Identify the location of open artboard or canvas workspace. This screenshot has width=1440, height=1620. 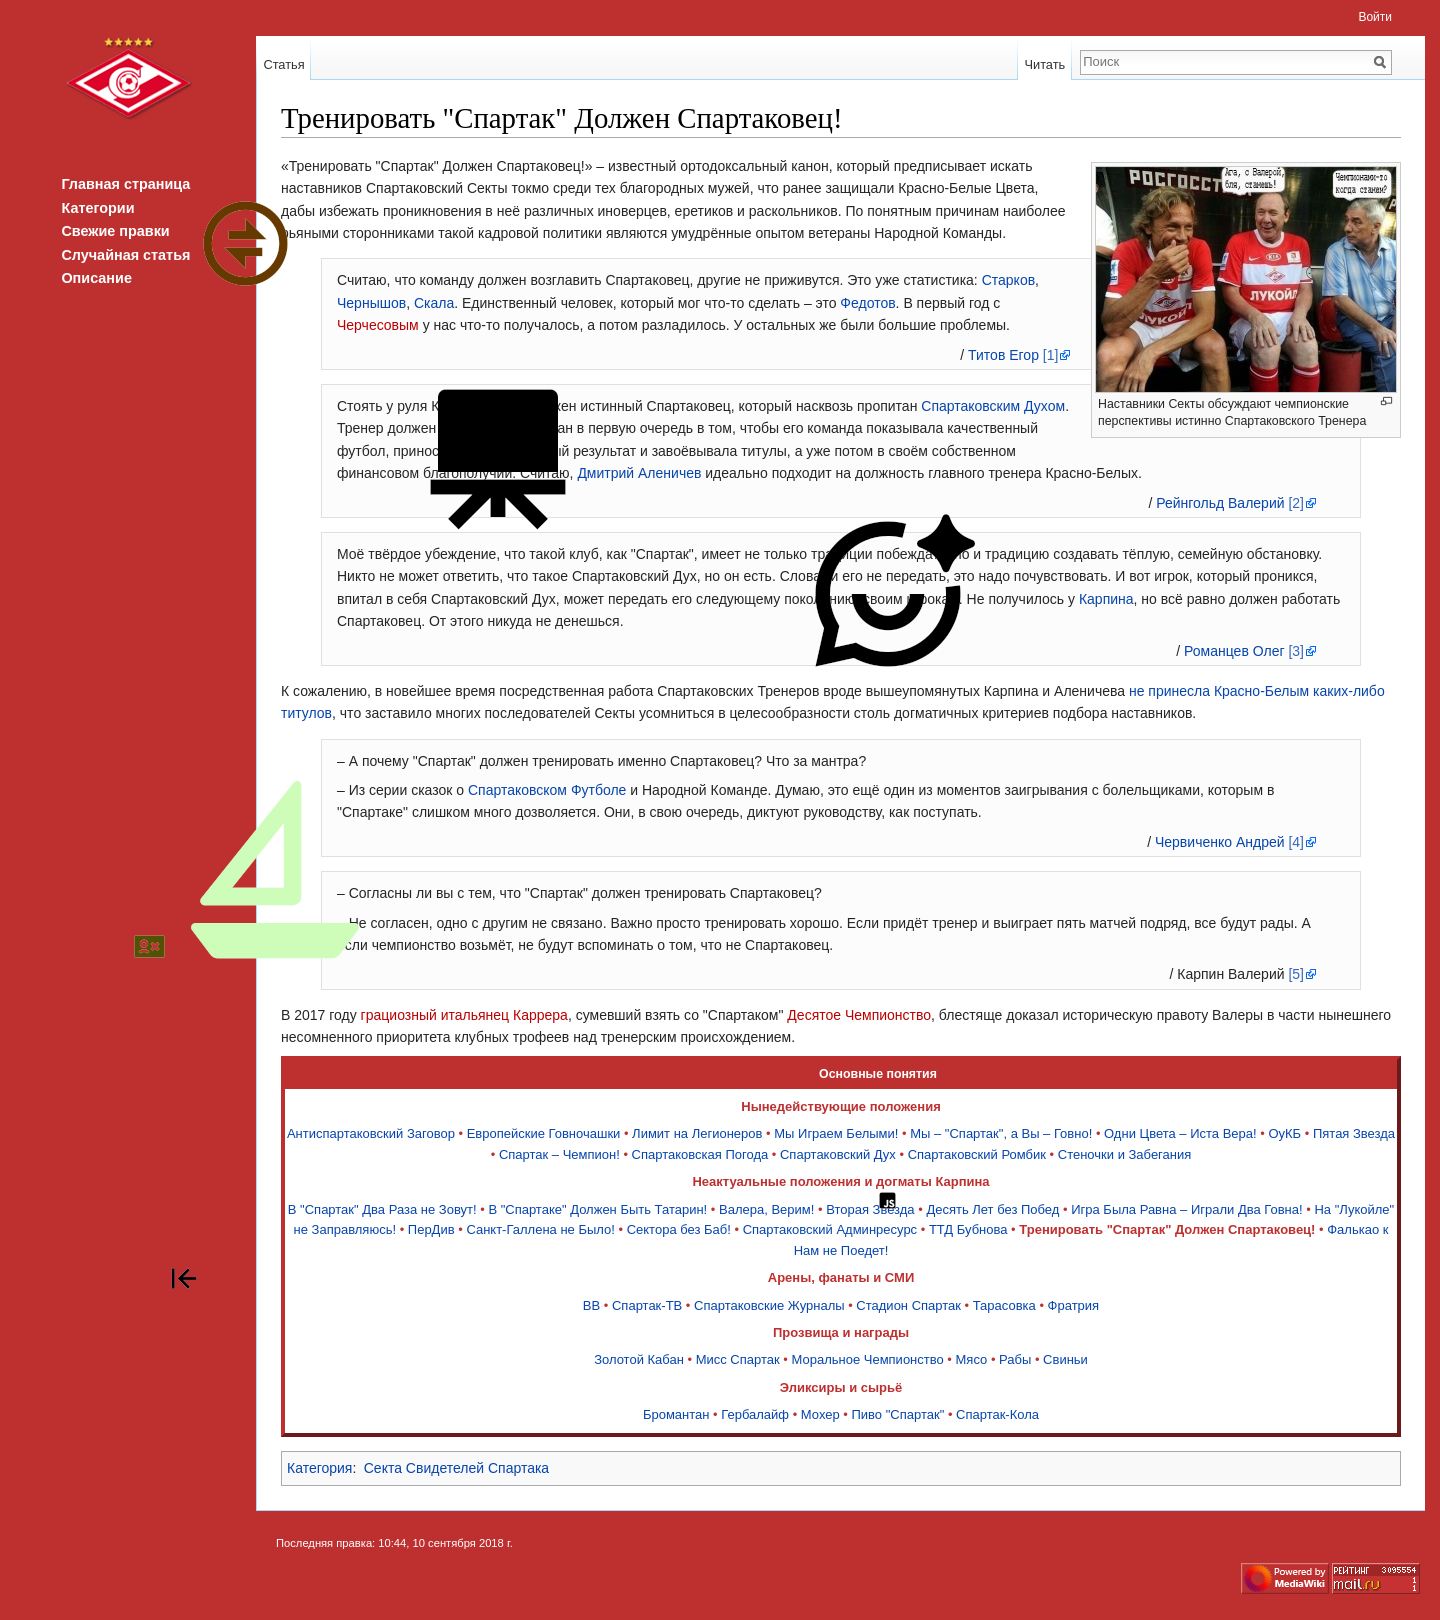
(498, 457).